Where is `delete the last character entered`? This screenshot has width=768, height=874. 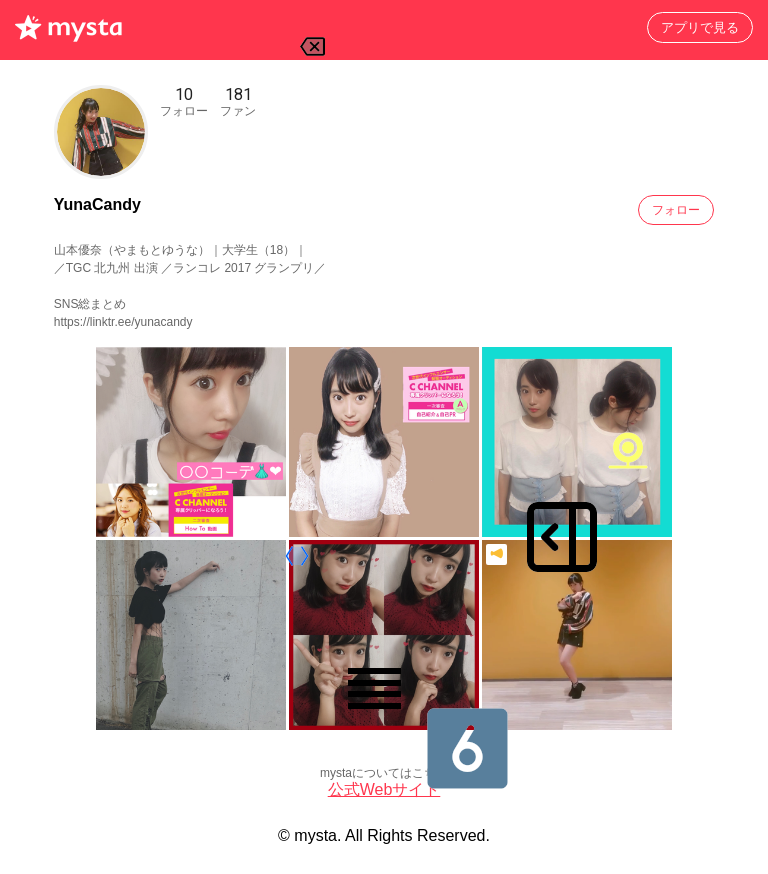 delete the last character entered is located at coordinates (312, 46).